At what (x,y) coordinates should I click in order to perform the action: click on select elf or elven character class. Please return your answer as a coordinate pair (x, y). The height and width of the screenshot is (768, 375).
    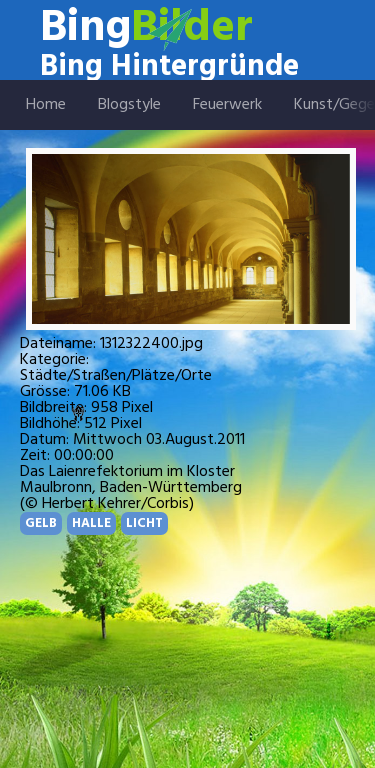
    Looking at the image, I should click on (78, 413).